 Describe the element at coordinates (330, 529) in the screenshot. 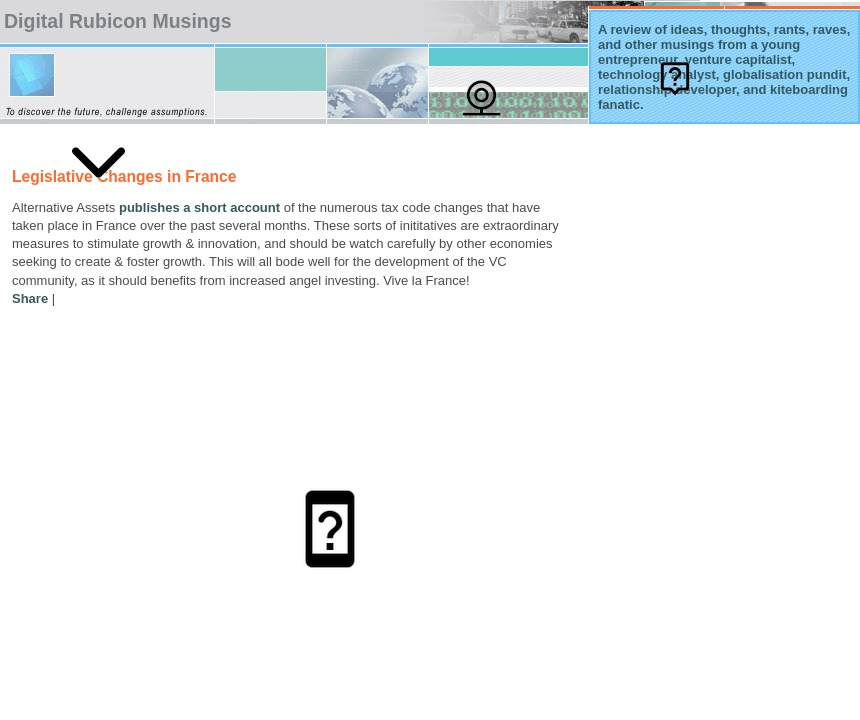

I see `unknown or unrecognized device connected` at that location.